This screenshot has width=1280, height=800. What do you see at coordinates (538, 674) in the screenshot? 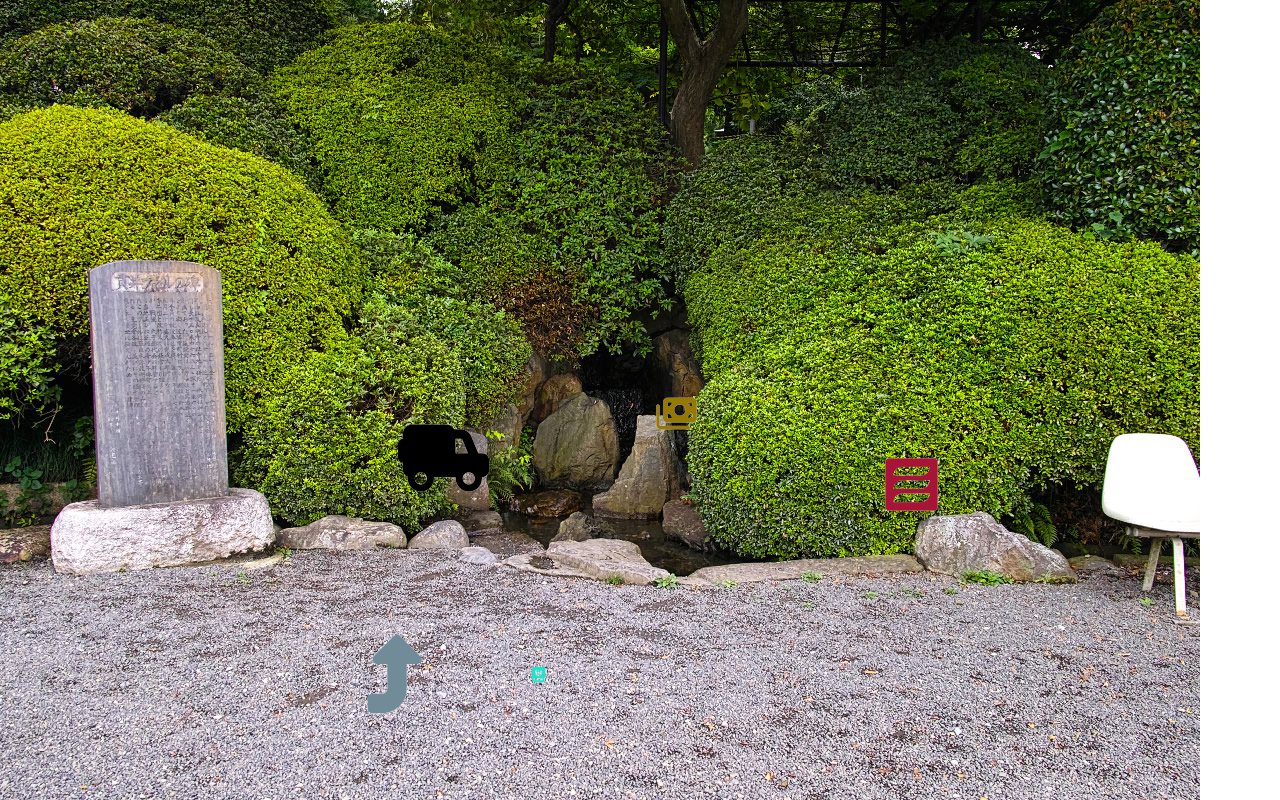
I see `access the journal of the whills or star wars lore reference` at bounding box center [538, 674].